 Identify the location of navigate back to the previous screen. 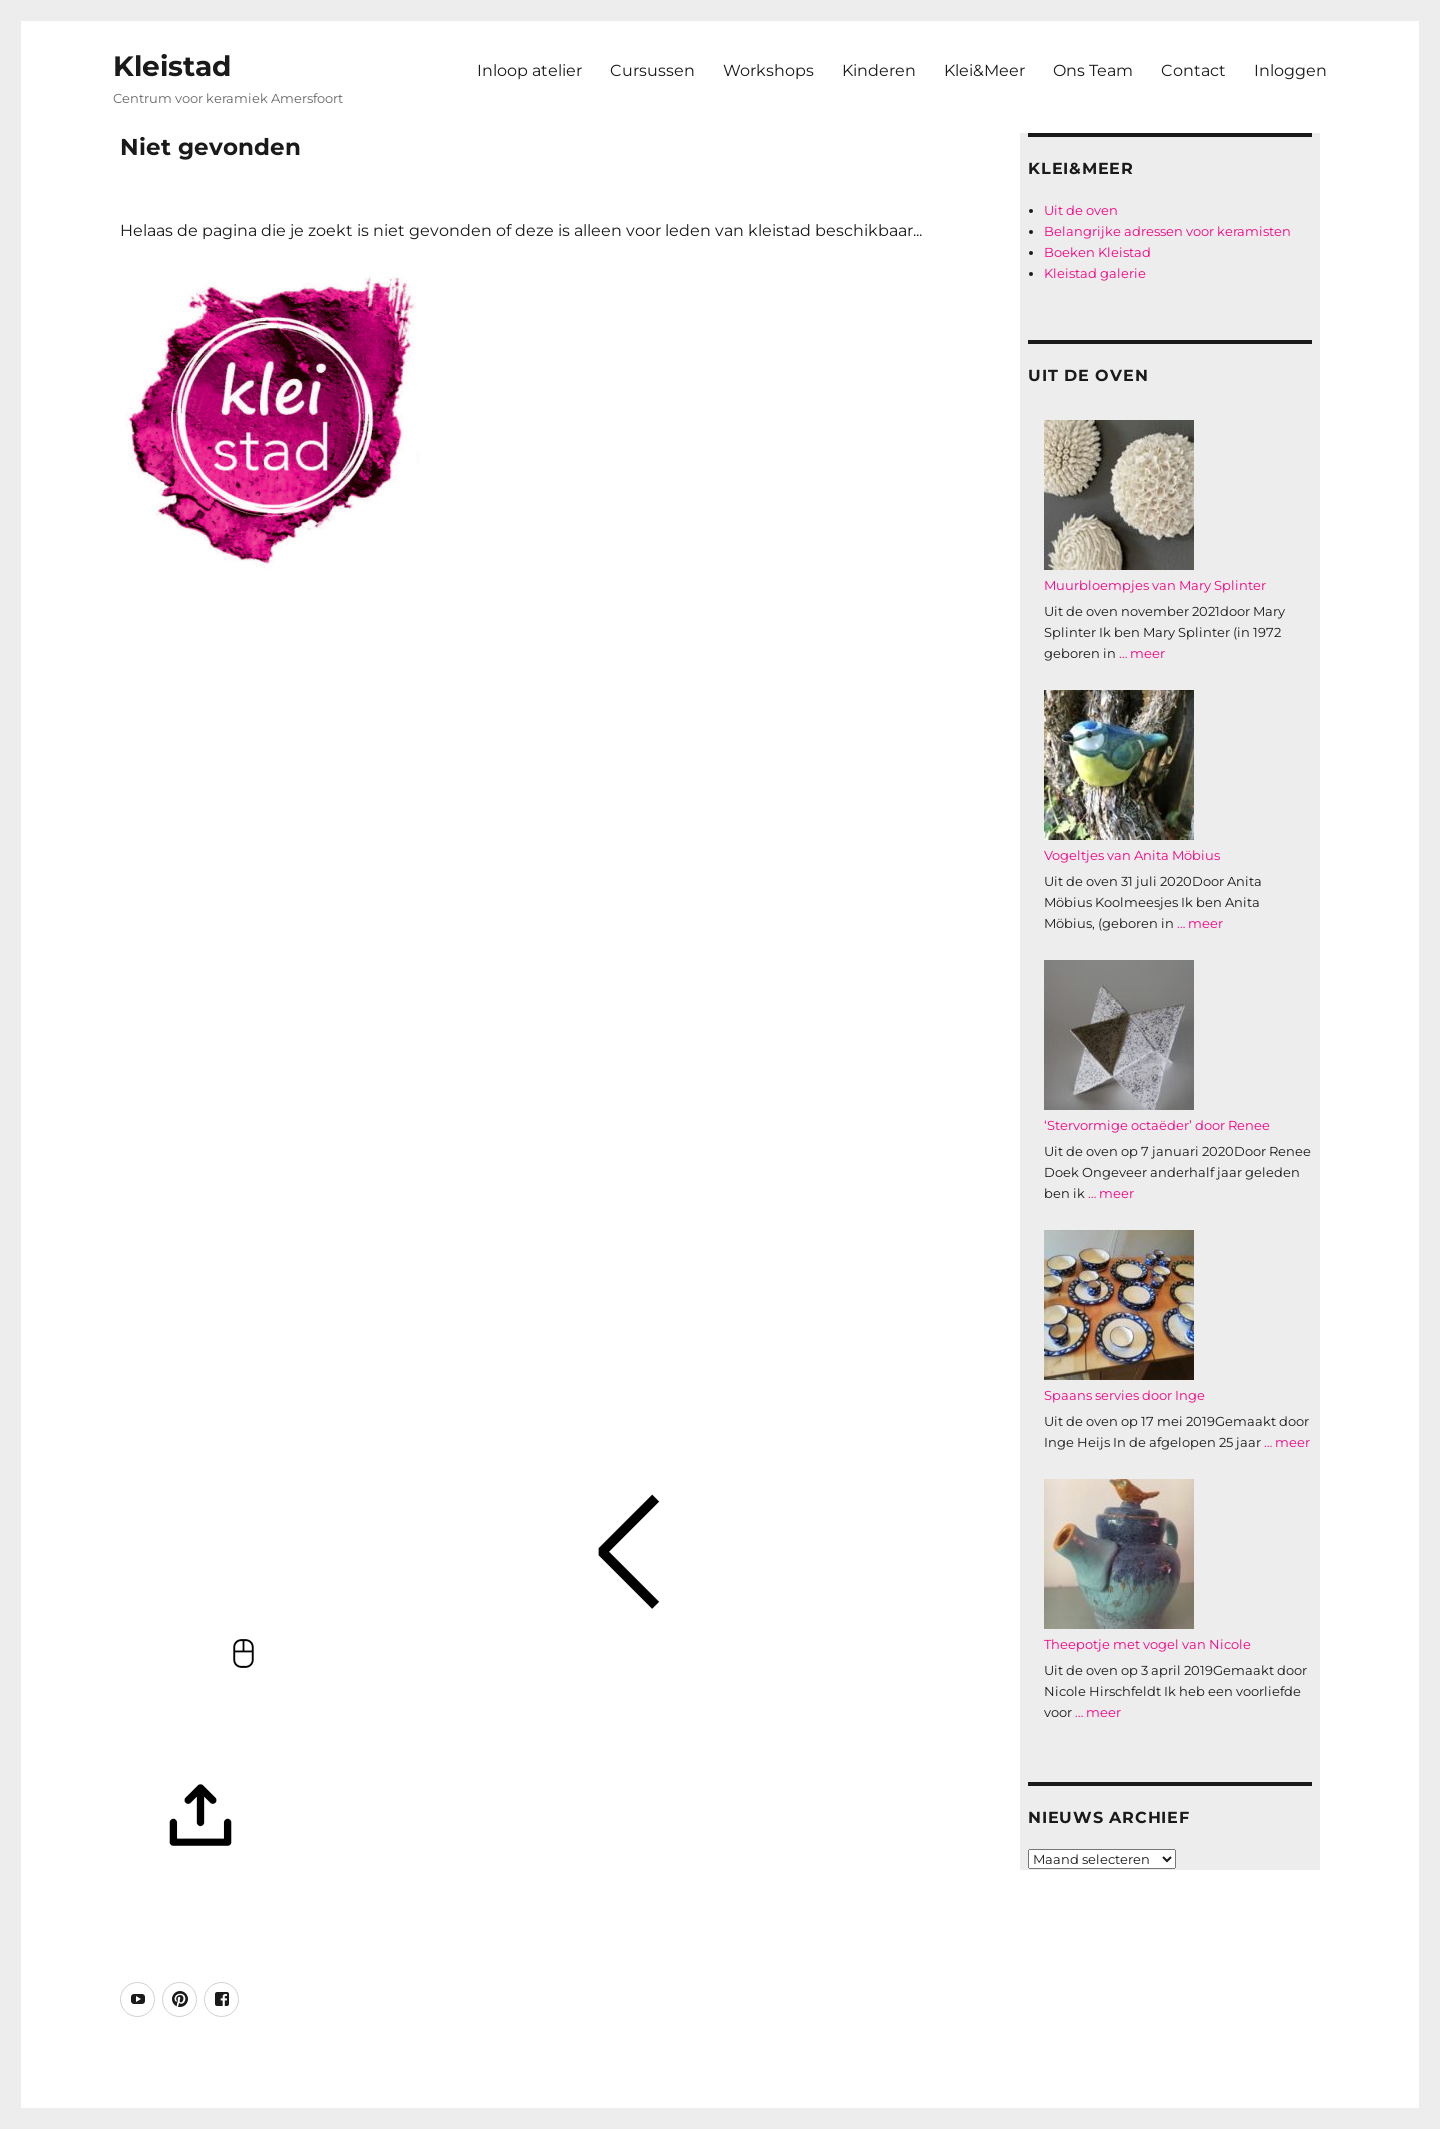
(633, 1552).